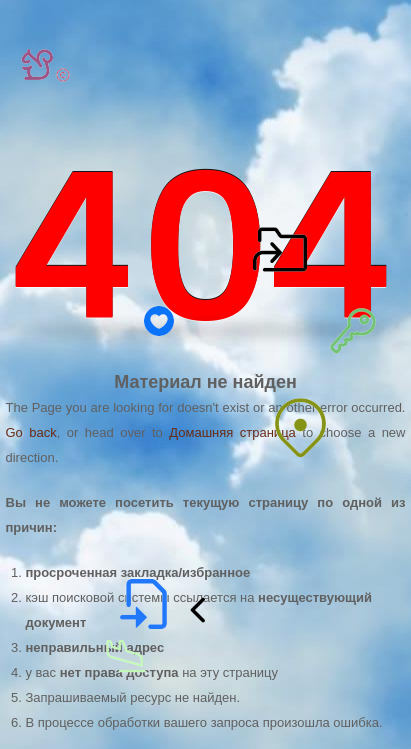 Image resolution: width=411 pixels, height=749 pixels. I want to click on access security or password settings, so click(353, 331).